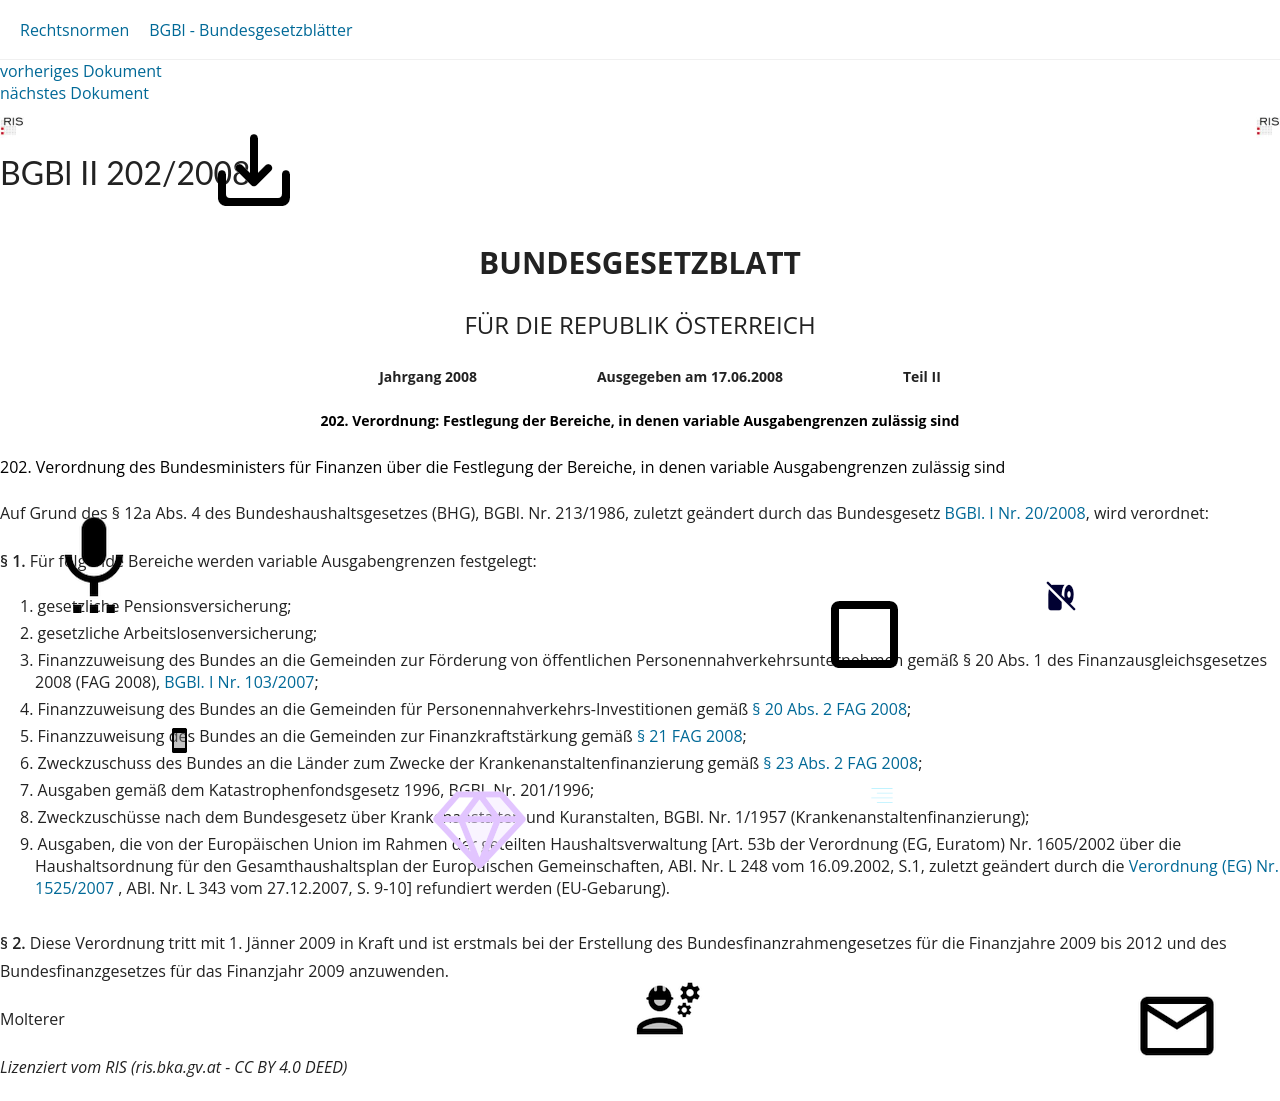  I want to click on align text to the right, so click(882, 796).